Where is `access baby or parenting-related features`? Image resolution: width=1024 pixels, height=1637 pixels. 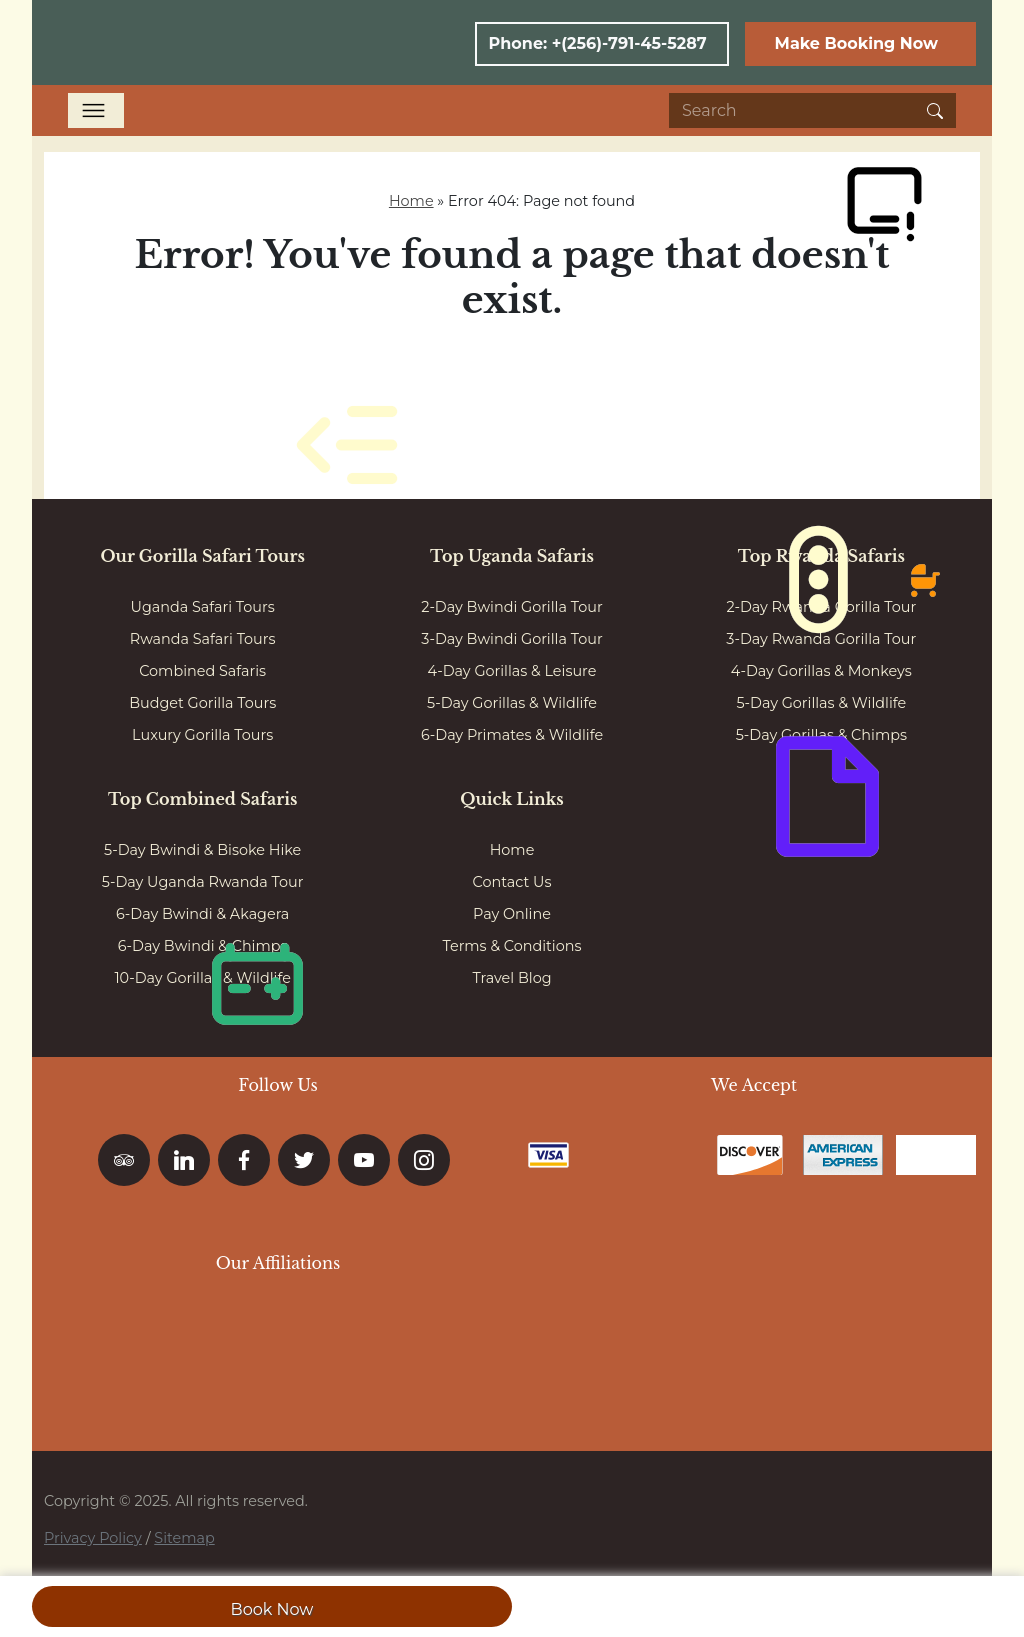 access baby or parenting-related features is located at coordinates (923, 580).